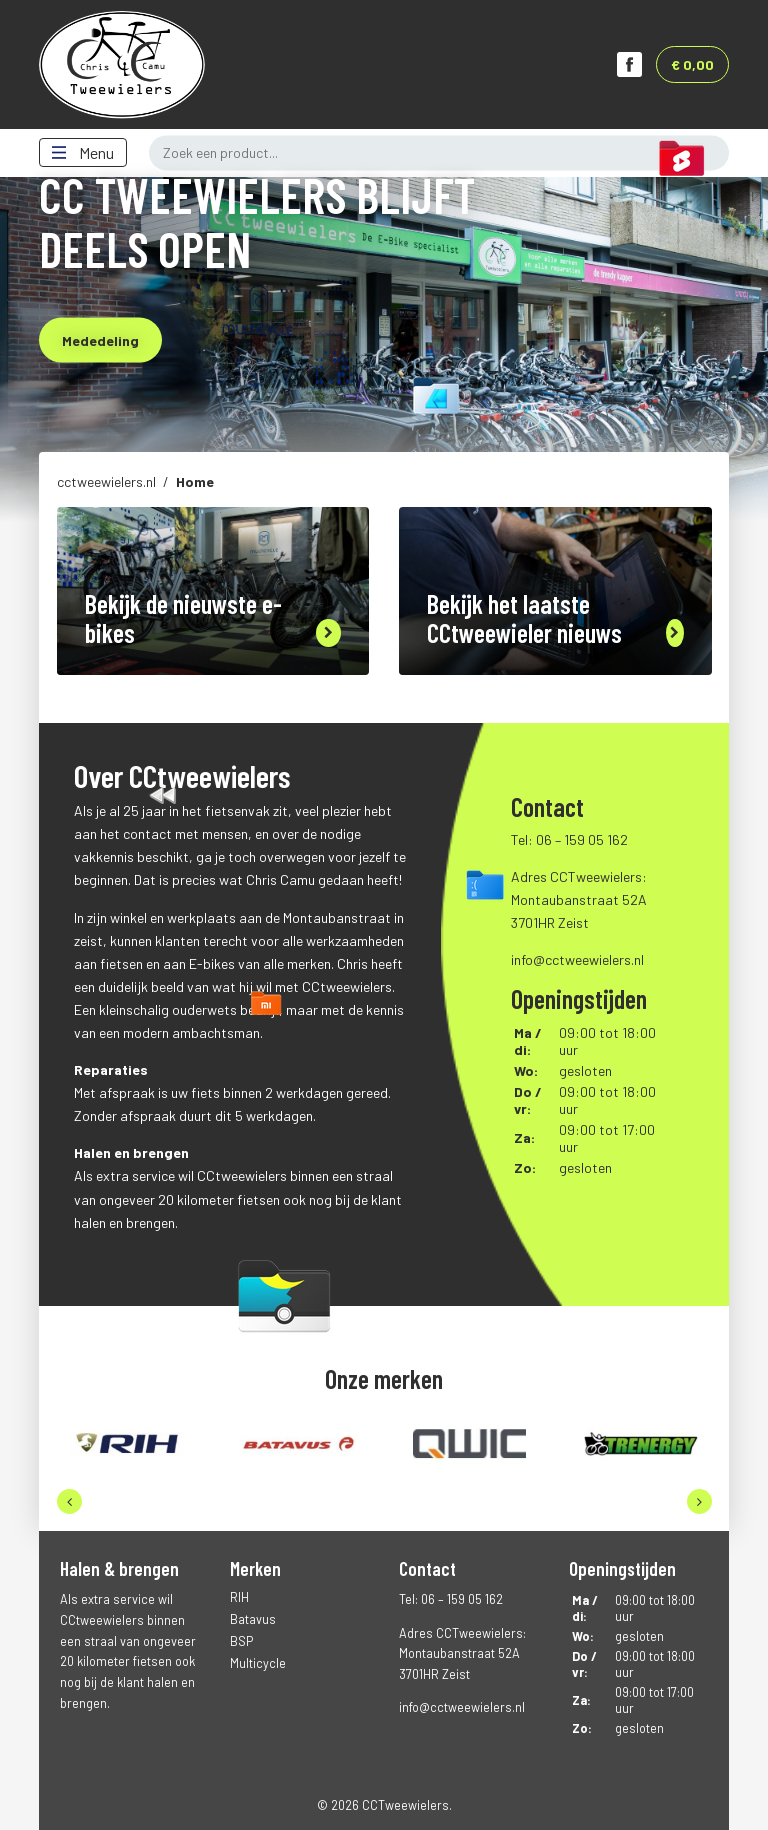 This screenshot has height=1830, width=768. I want to click on open folder containing YouTube Shorts videos, so click(681, 159).